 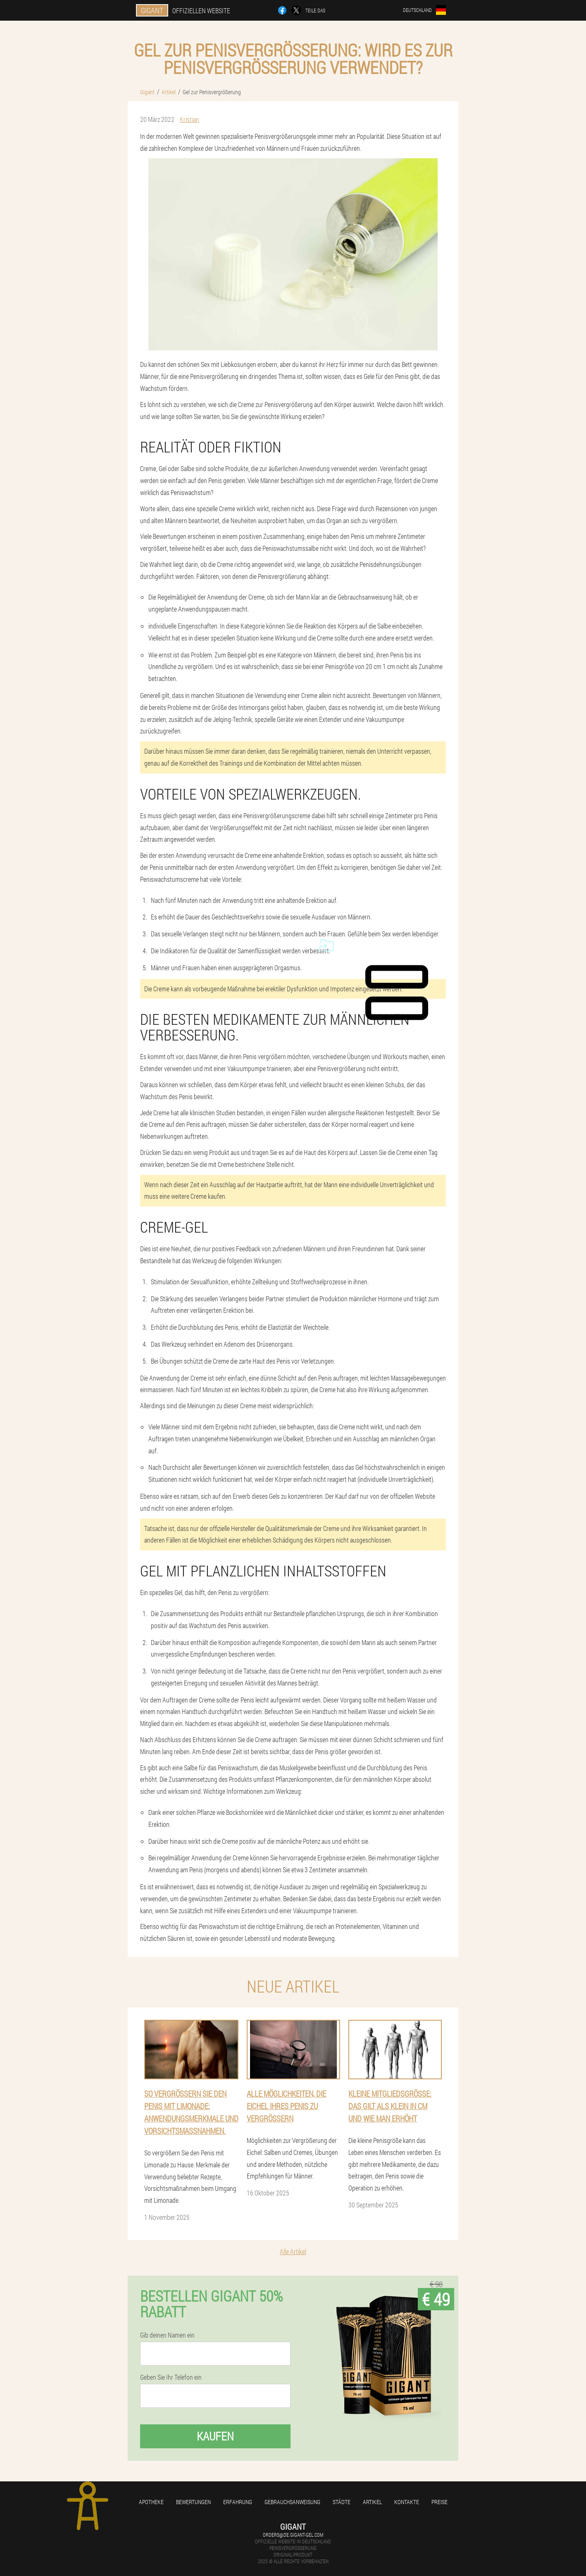 I want to click on access accessibility settings, so click(x=88, y=2505).